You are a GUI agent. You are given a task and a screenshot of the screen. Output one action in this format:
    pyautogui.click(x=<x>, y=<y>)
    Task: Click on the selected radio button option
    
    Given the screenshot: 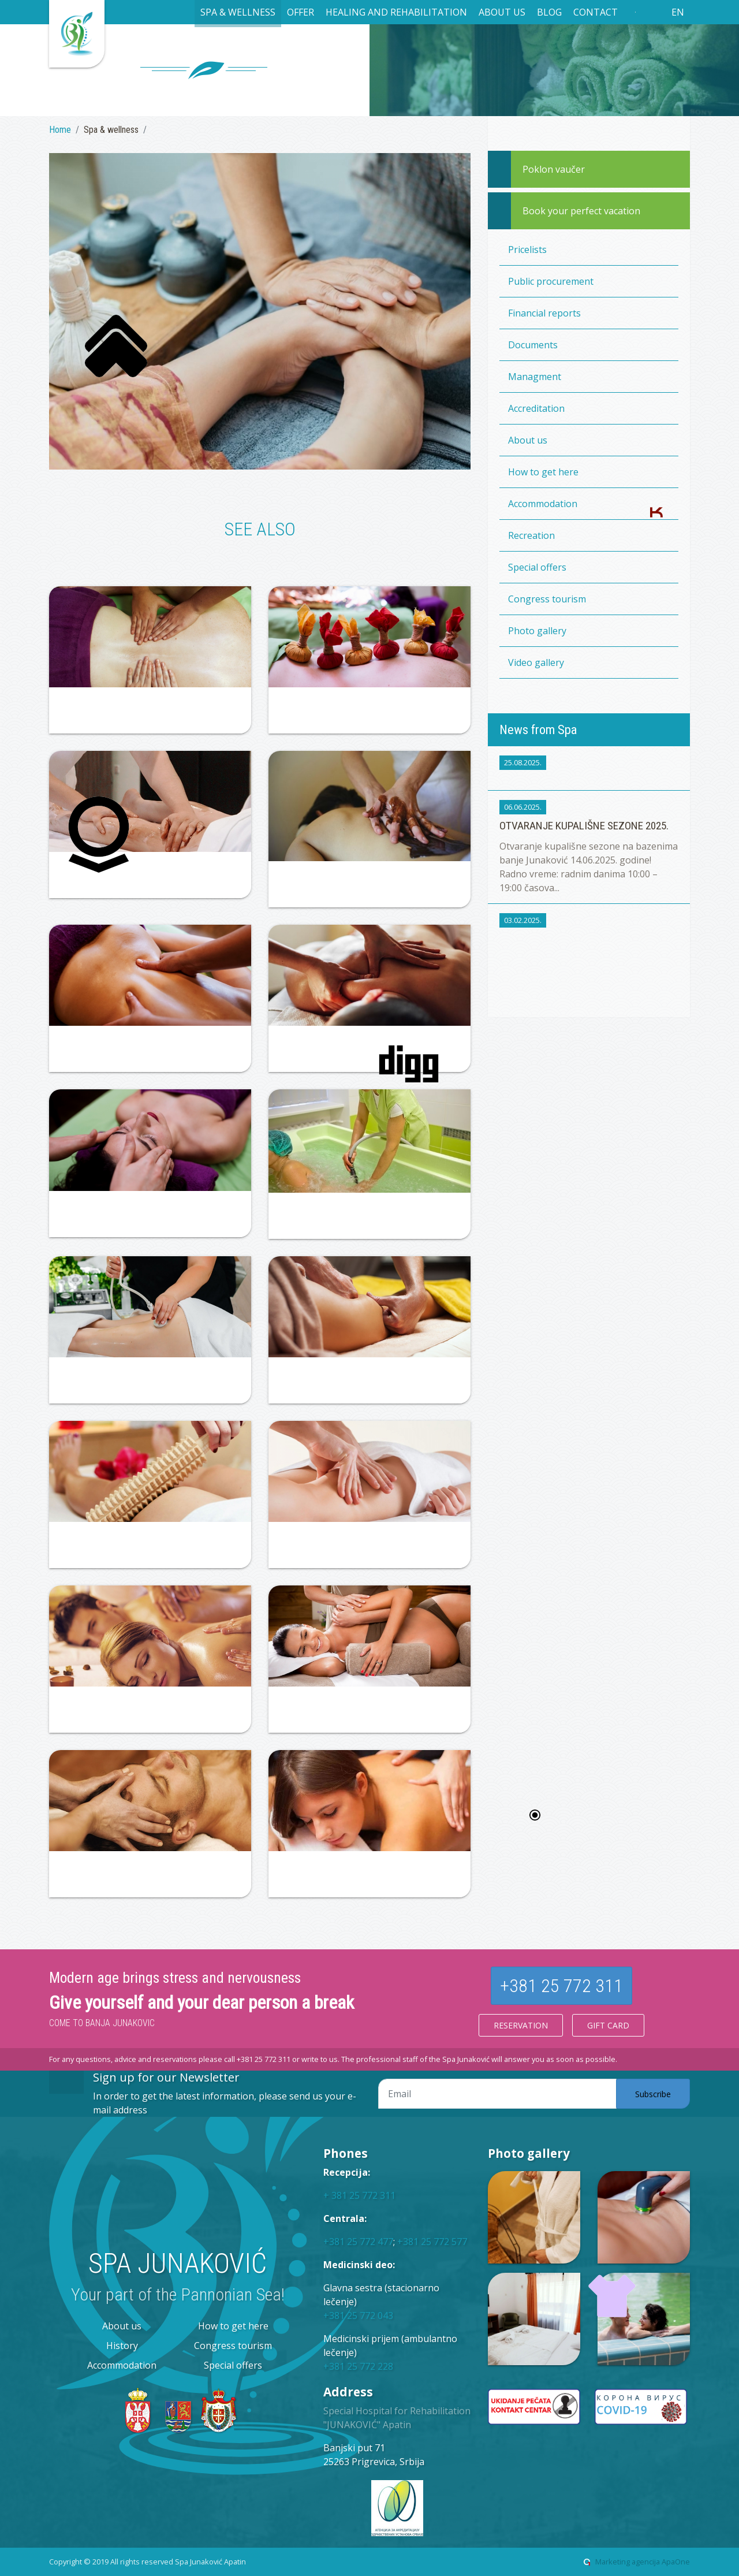 What is the action you would take?
    pyautogui.click(x=535, y=1815)
    